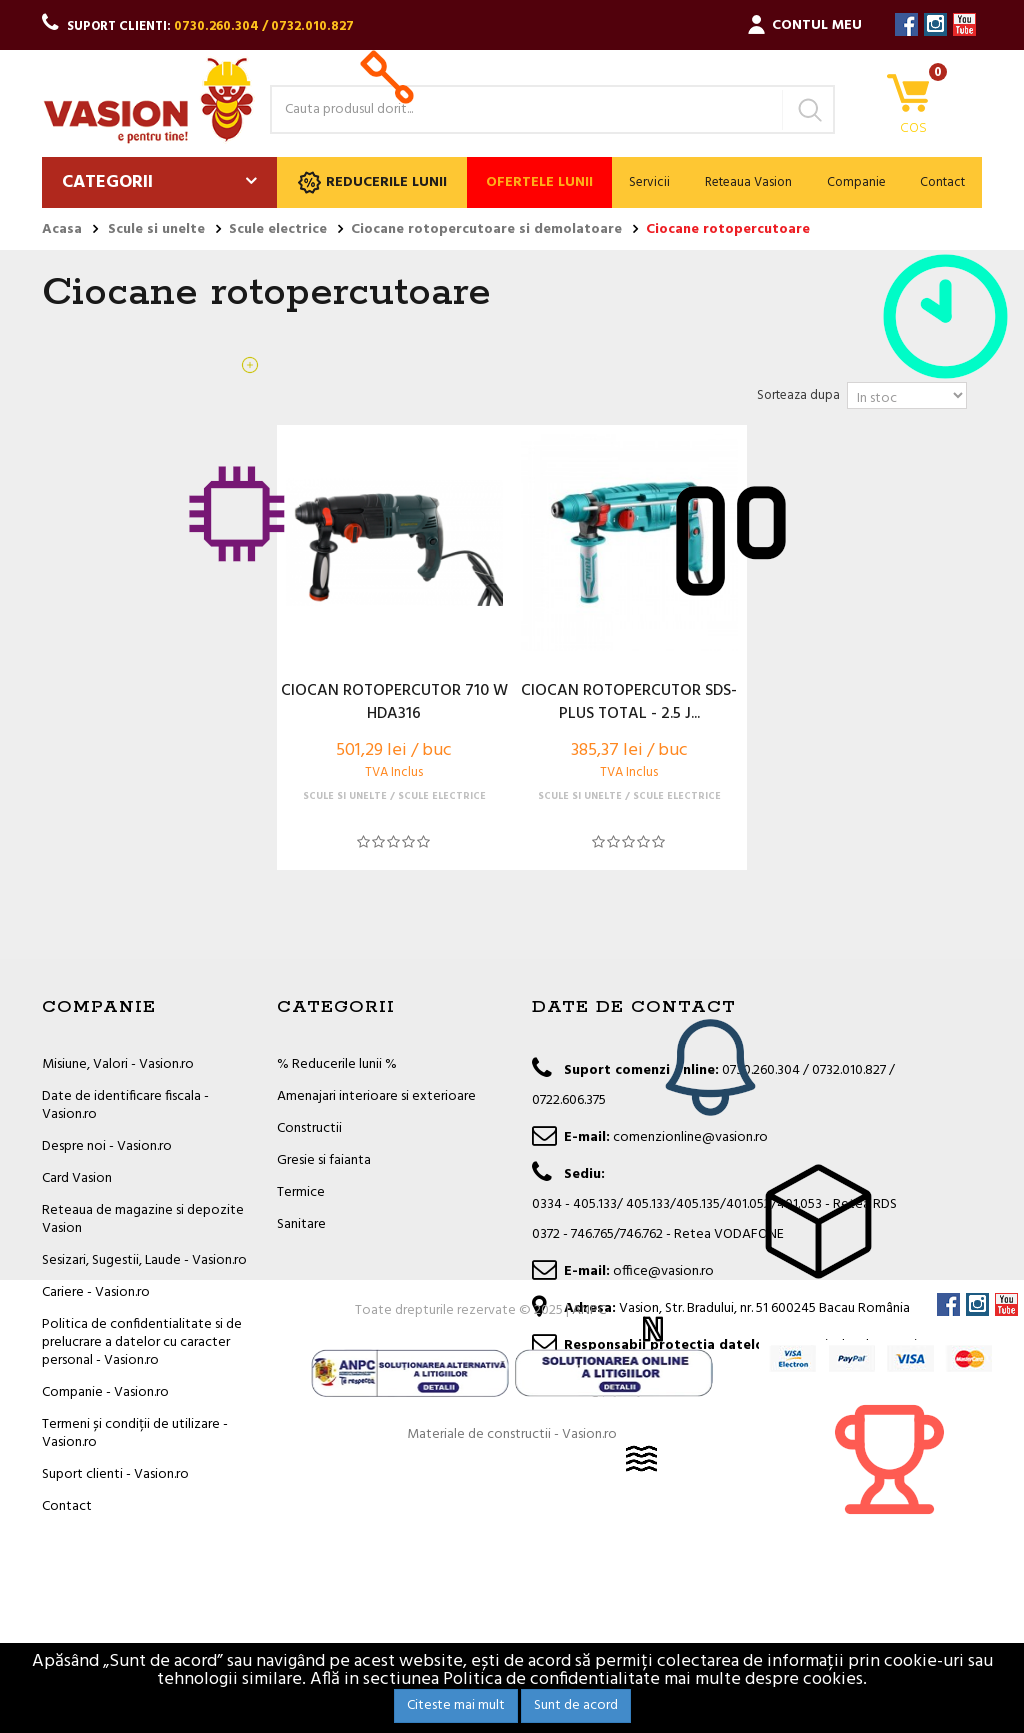  Describe the element at coordinates (889, 1459) in the screenshot. I see `view achievements or awards` at that location.